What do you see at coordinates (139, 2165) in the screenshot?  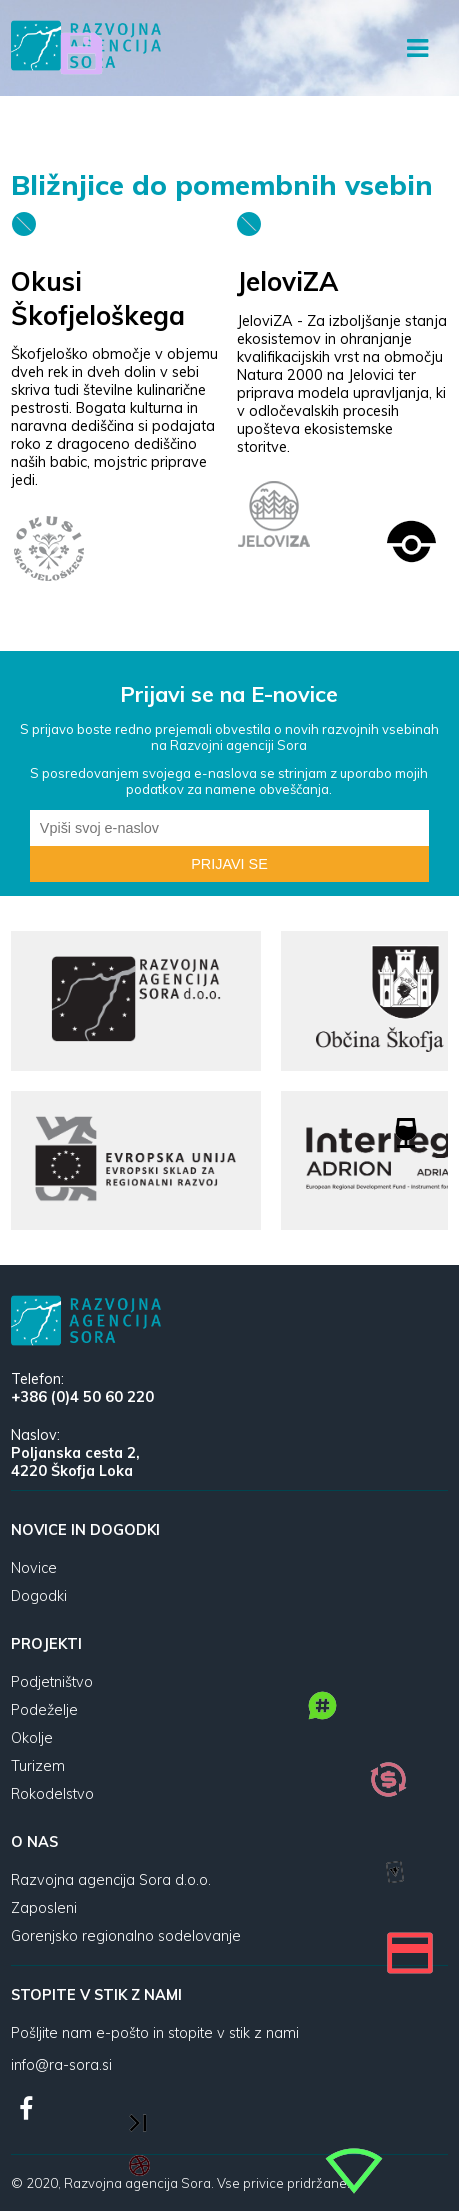 I see `visit dribbble profile or portfolio` at bounding box center [139, 2165].